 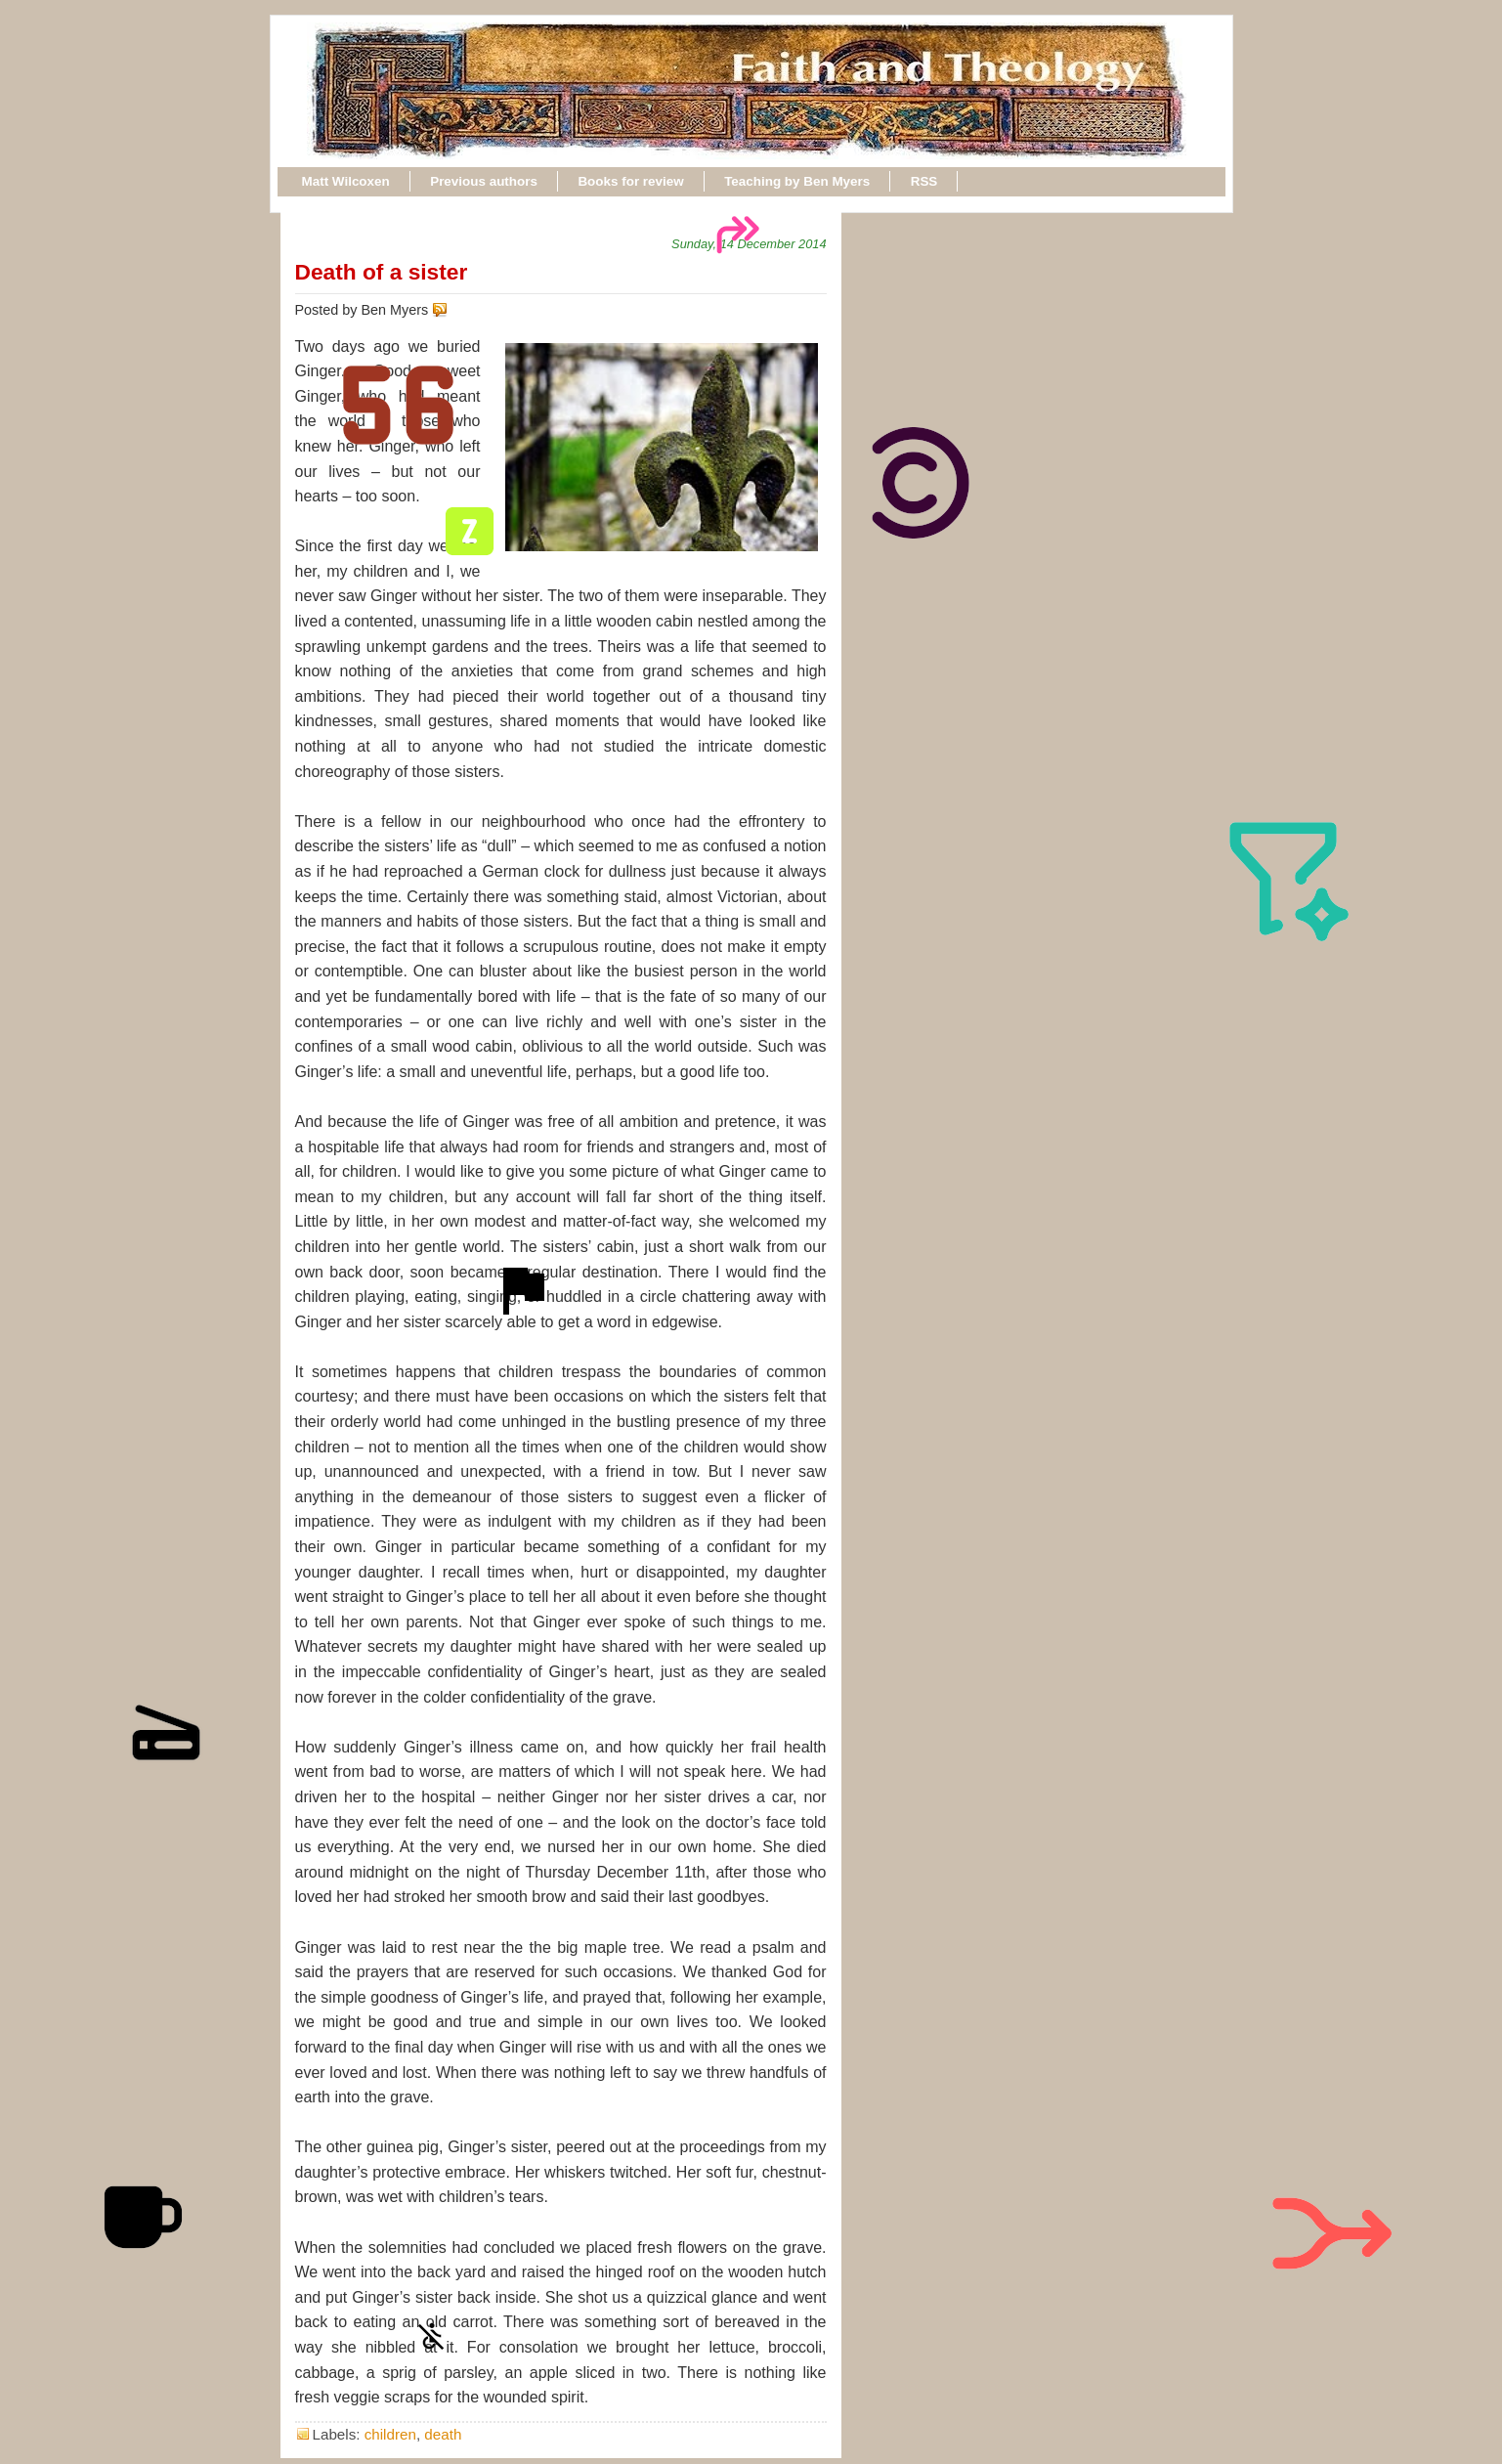 I want to click on merge or combine selected items, so click(x=1332, y=2233).